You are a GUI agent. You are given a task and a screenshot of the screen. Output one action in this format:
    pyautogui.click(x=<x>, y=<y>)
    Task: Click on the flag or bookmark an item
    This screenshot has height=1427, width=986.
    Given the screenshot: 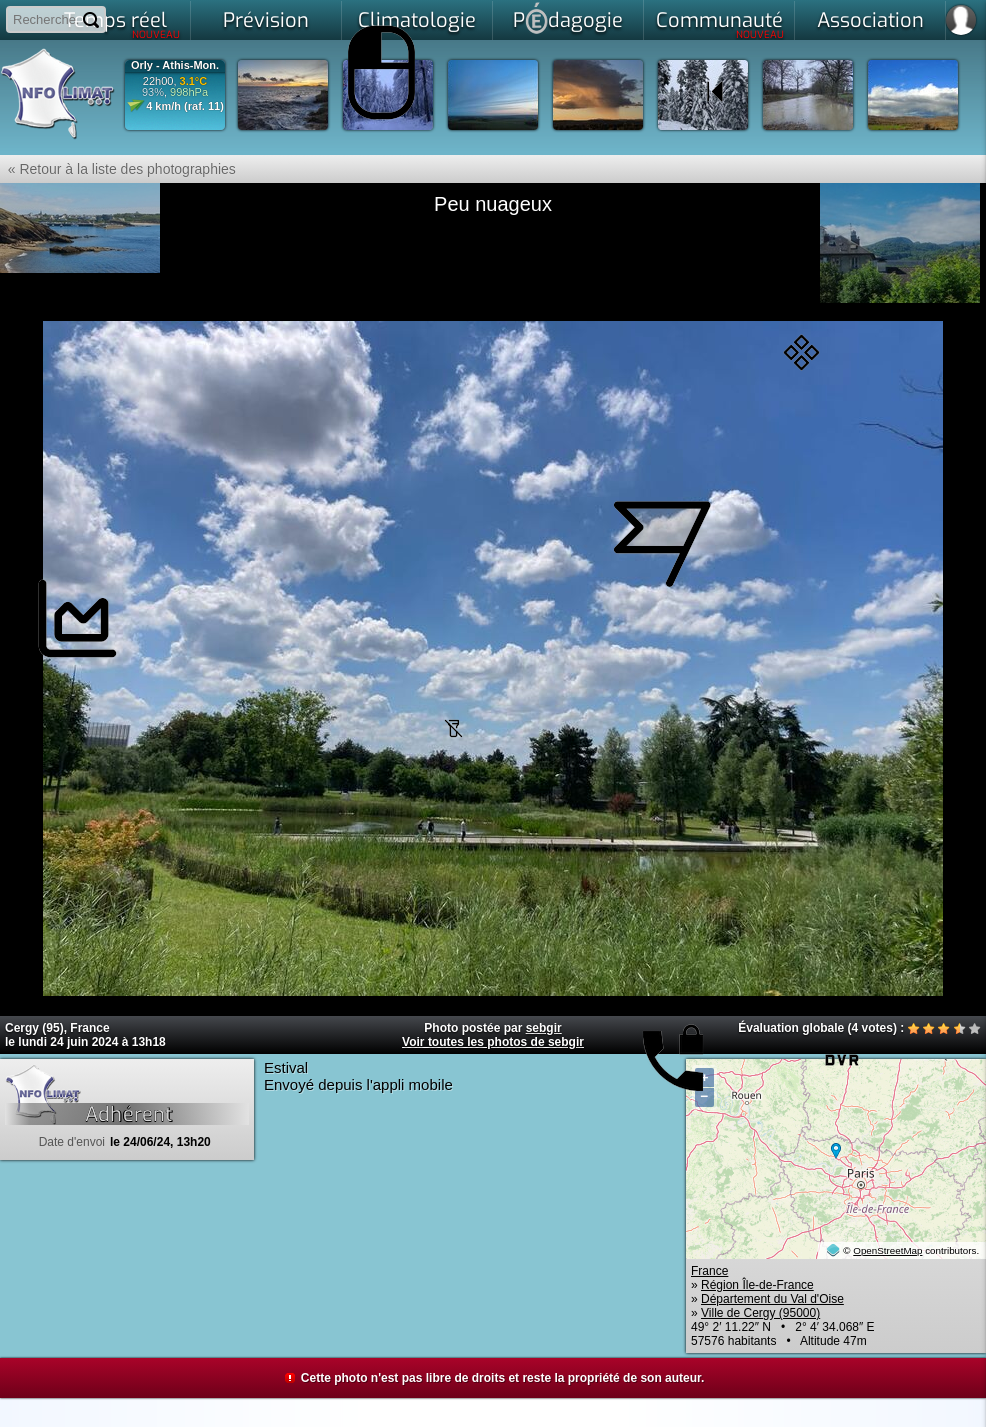 What is the action you would take?
    pyautogui.click(x=658, y=538)
    